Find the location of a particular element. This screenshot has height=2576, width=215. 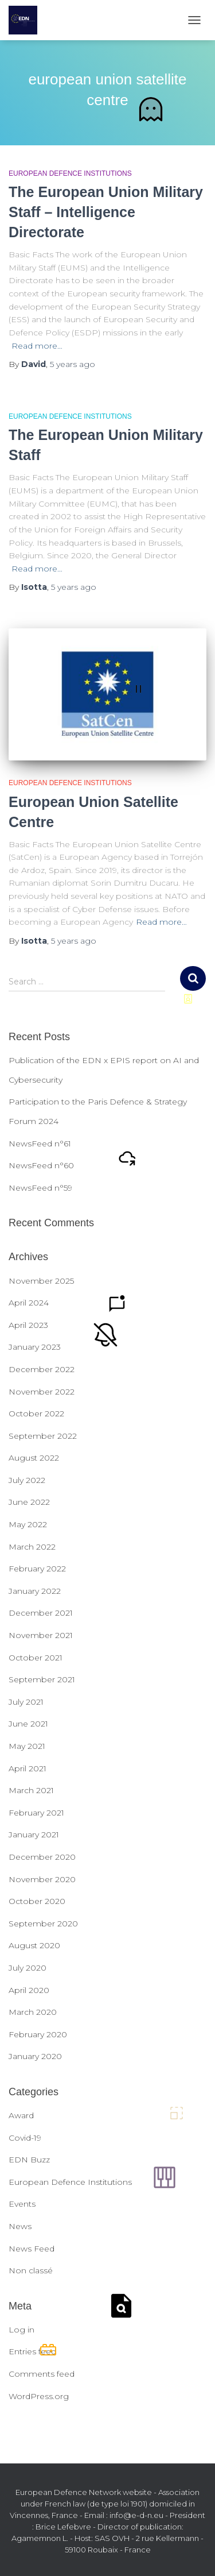

toggle ghost mode or invisible status is located at coordinates (151, 110).